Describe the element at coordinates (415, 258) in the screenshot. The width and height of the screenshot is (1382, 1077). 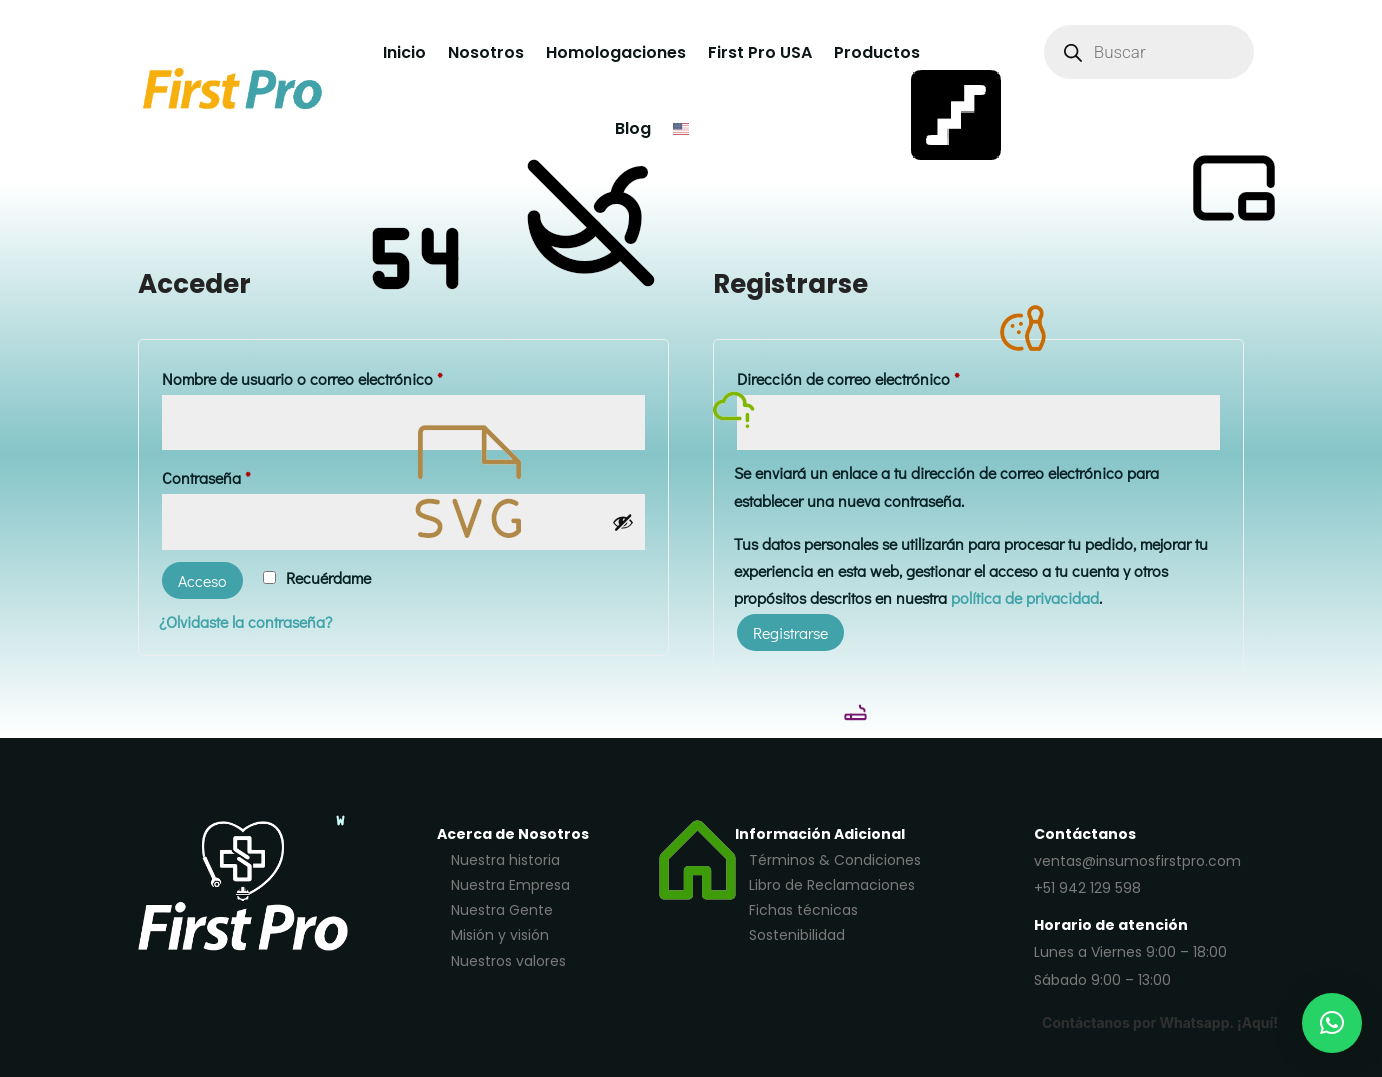
I see `indicates item number 54 in a list or sequence` at that location.